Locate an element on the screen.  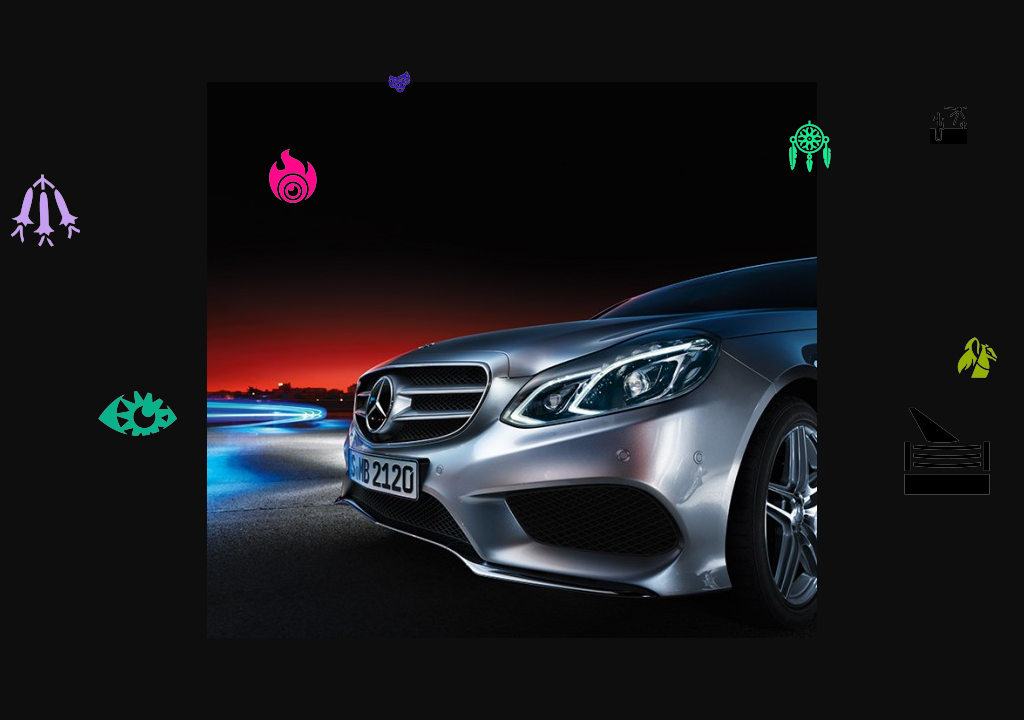
access boxing or fighting game mode is located at coordinates (947, 452).